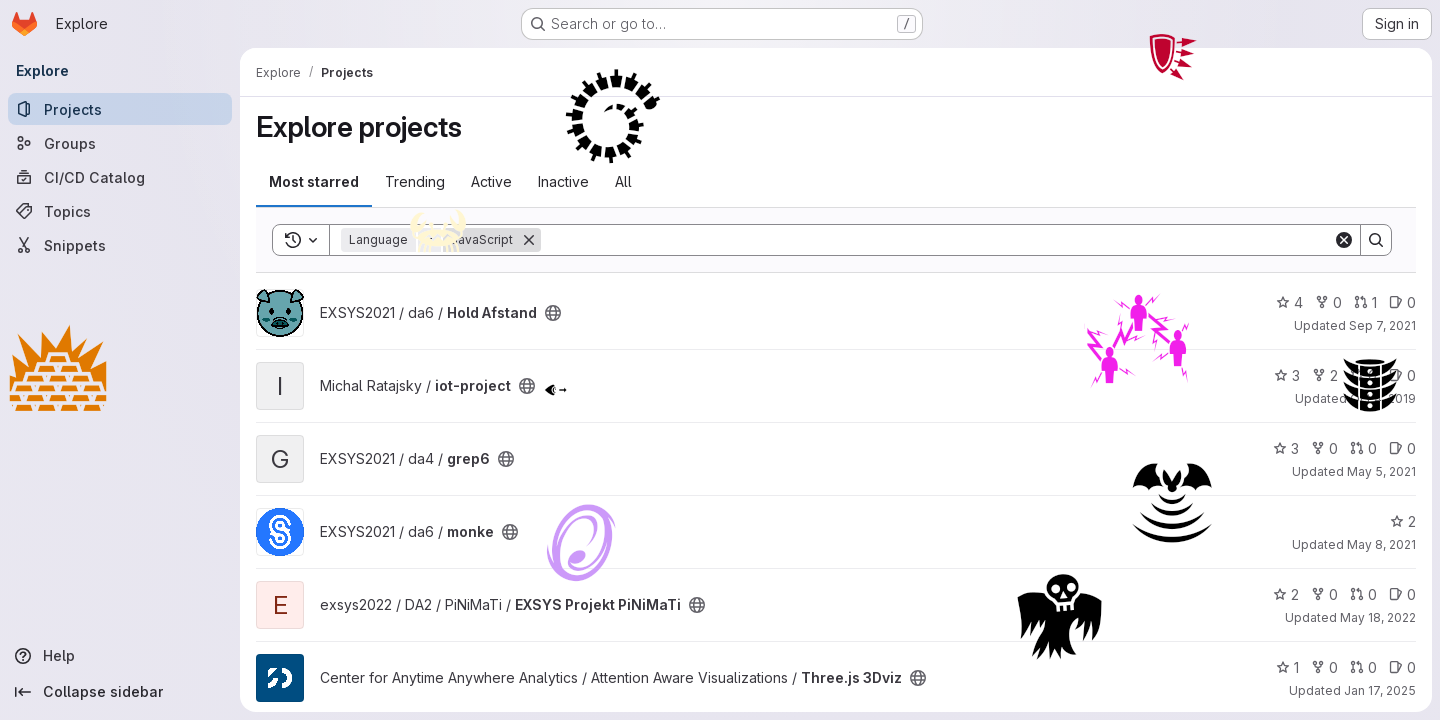 Image resolution: width=1440 pixels, height=720 pixels. I want to click on indicates a failed or unsuccessful game action, so click(438, 232).